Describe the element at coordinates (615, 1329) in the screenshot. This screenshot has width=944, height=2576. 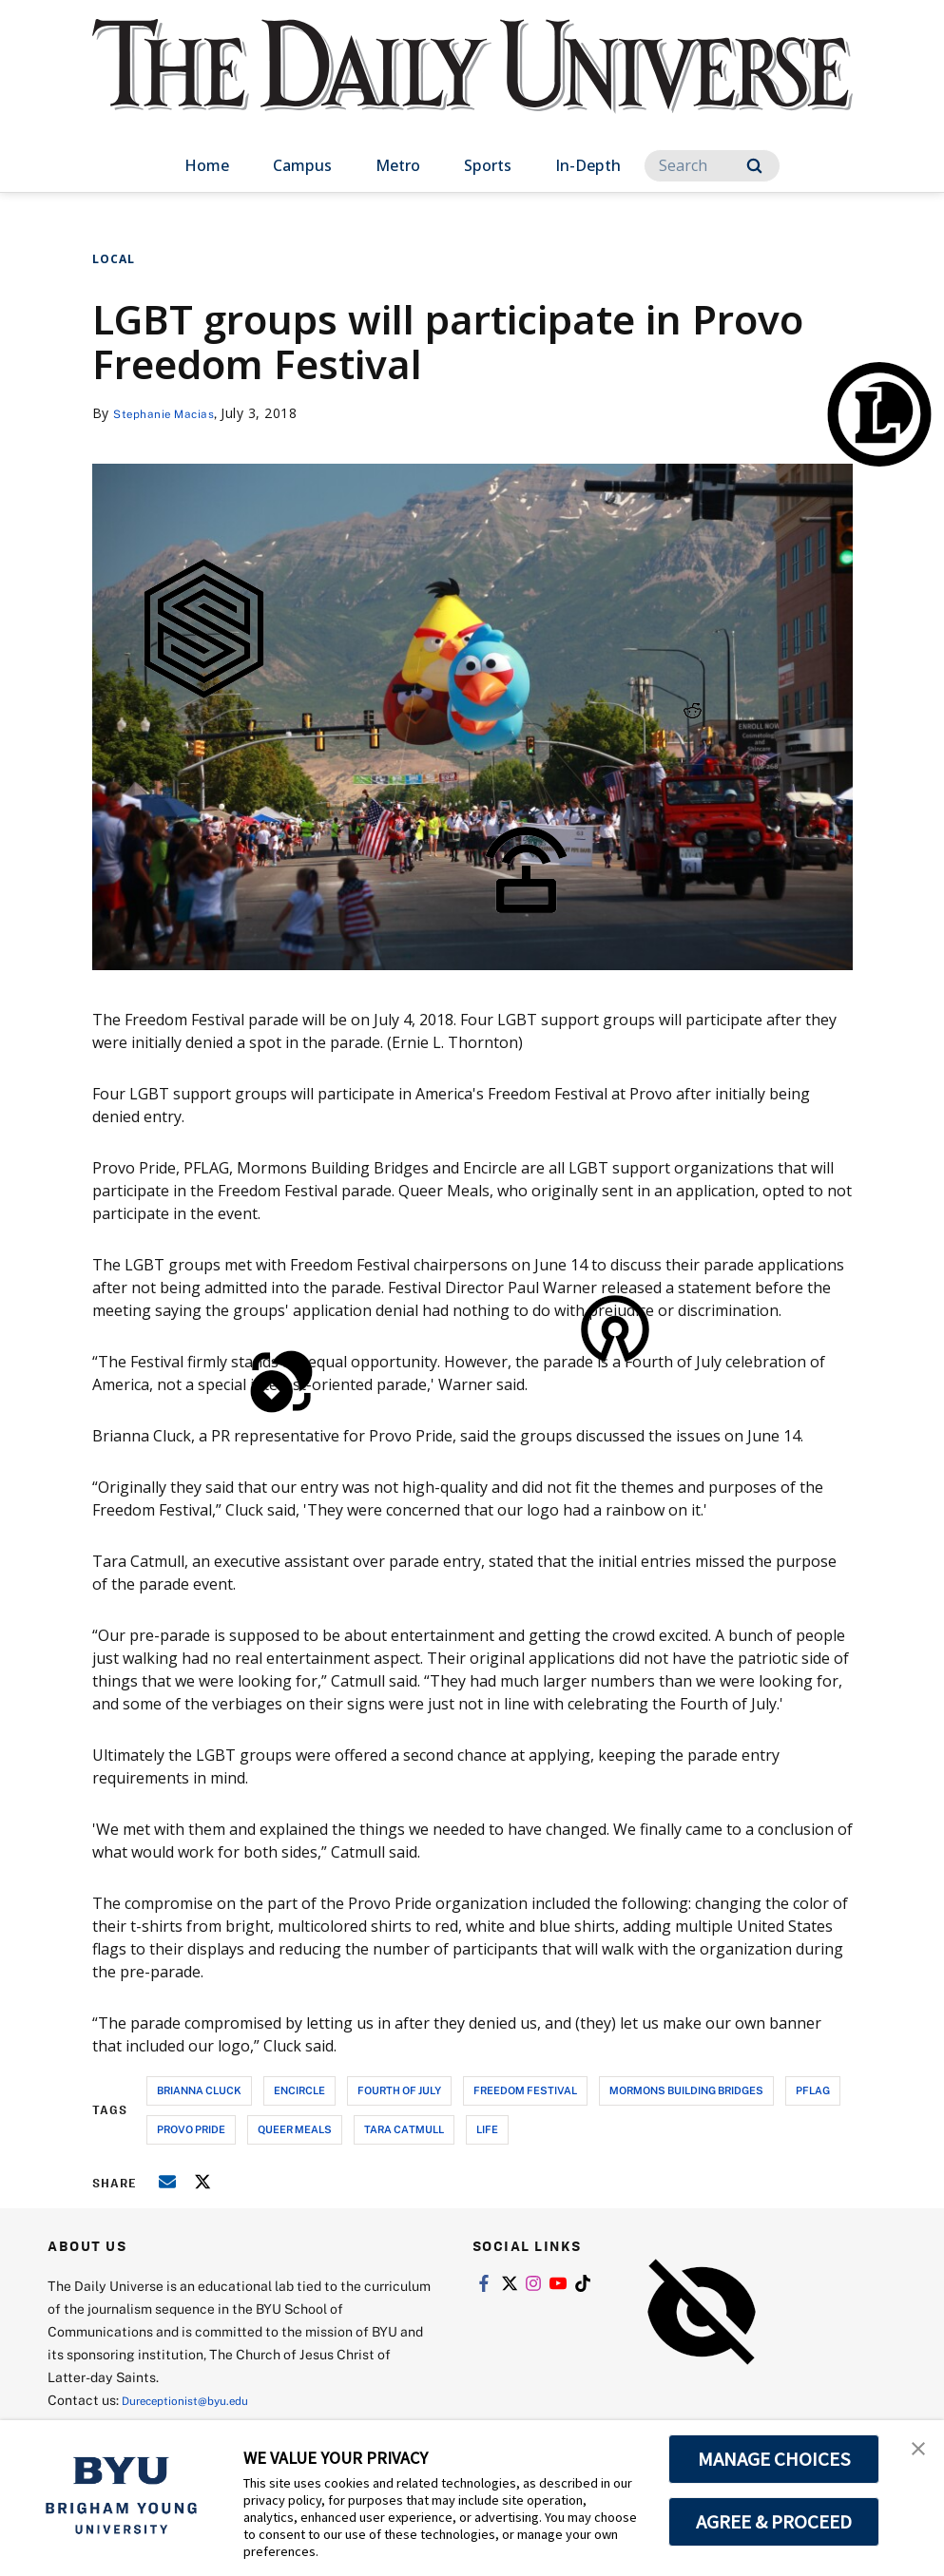
I see `indicates open-source software or project` at that location.